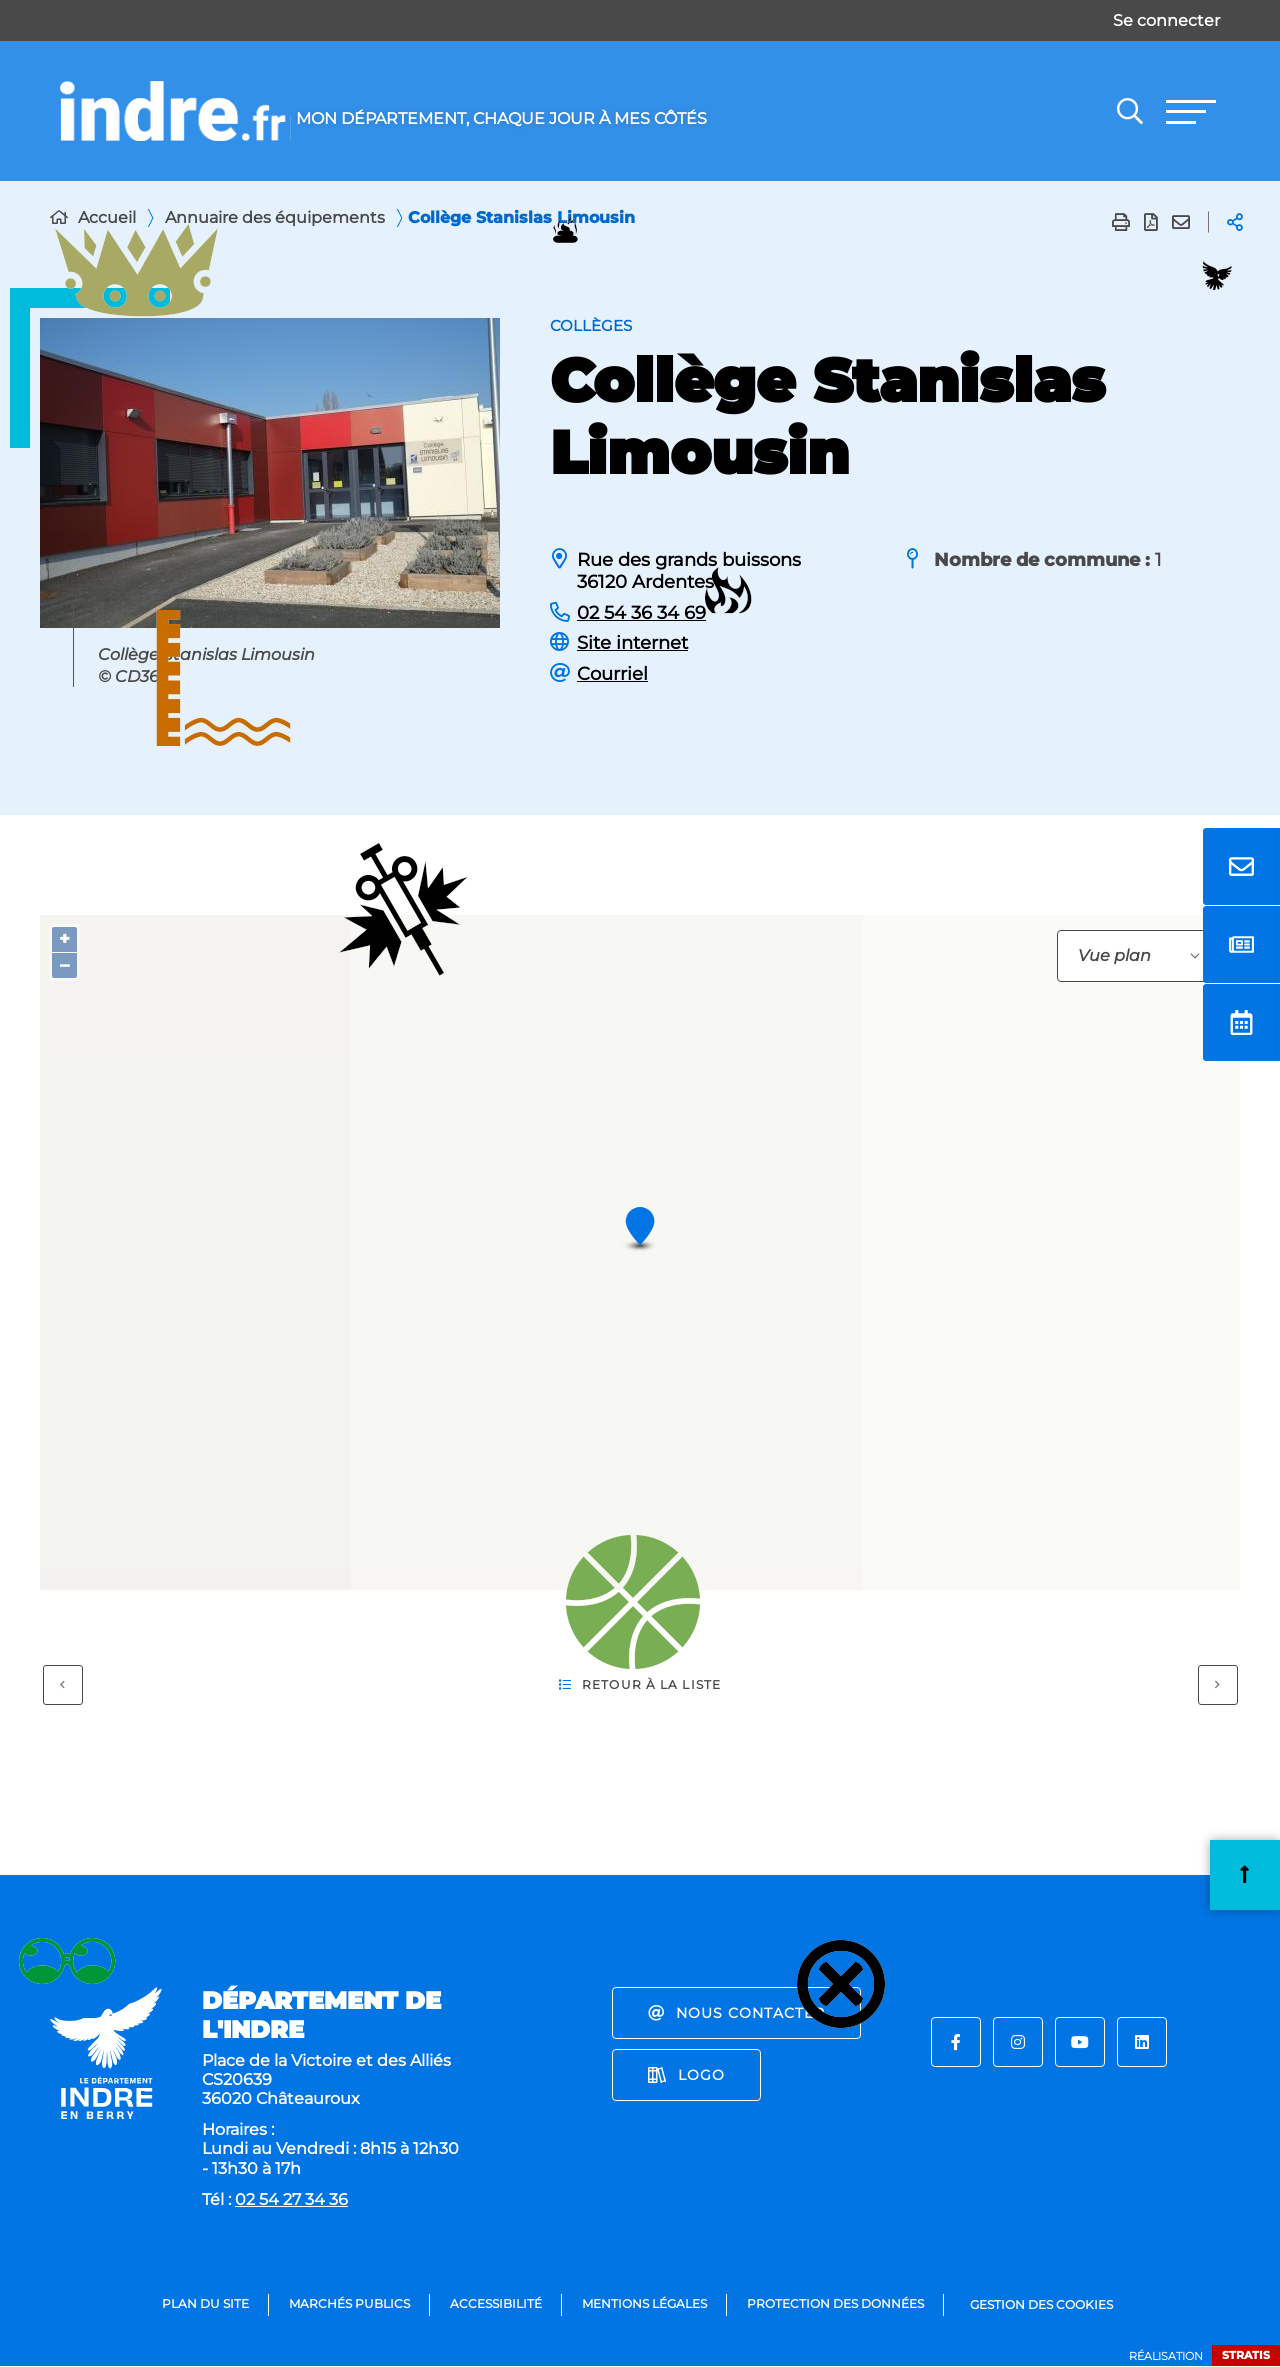  I want to click on indicates premium or VIP membership status, so click(136, 270).